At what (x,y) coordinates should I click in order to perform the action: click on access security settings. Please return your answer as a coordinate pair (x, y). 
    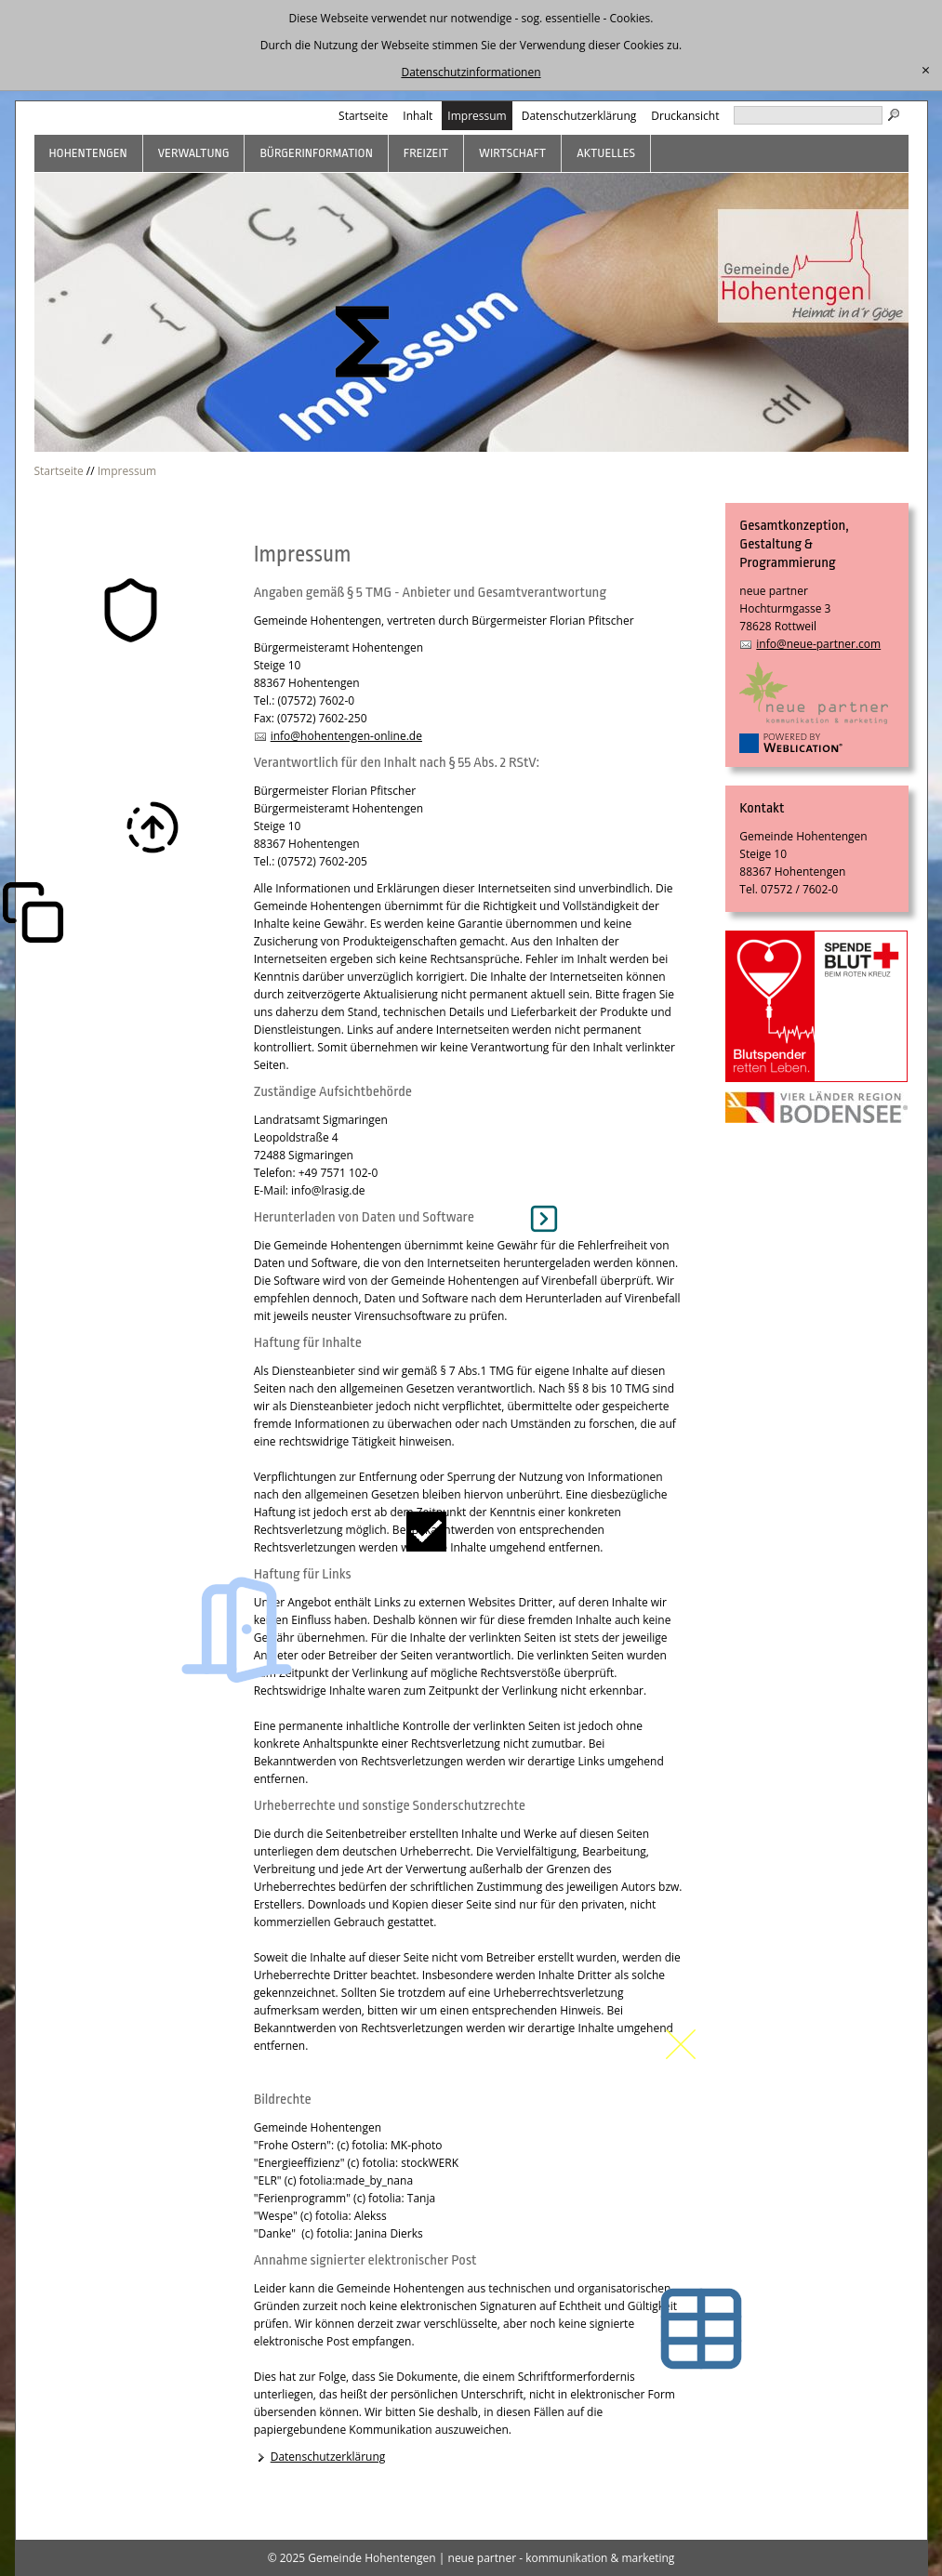
    Looking at the image, I should click on (130, 610).